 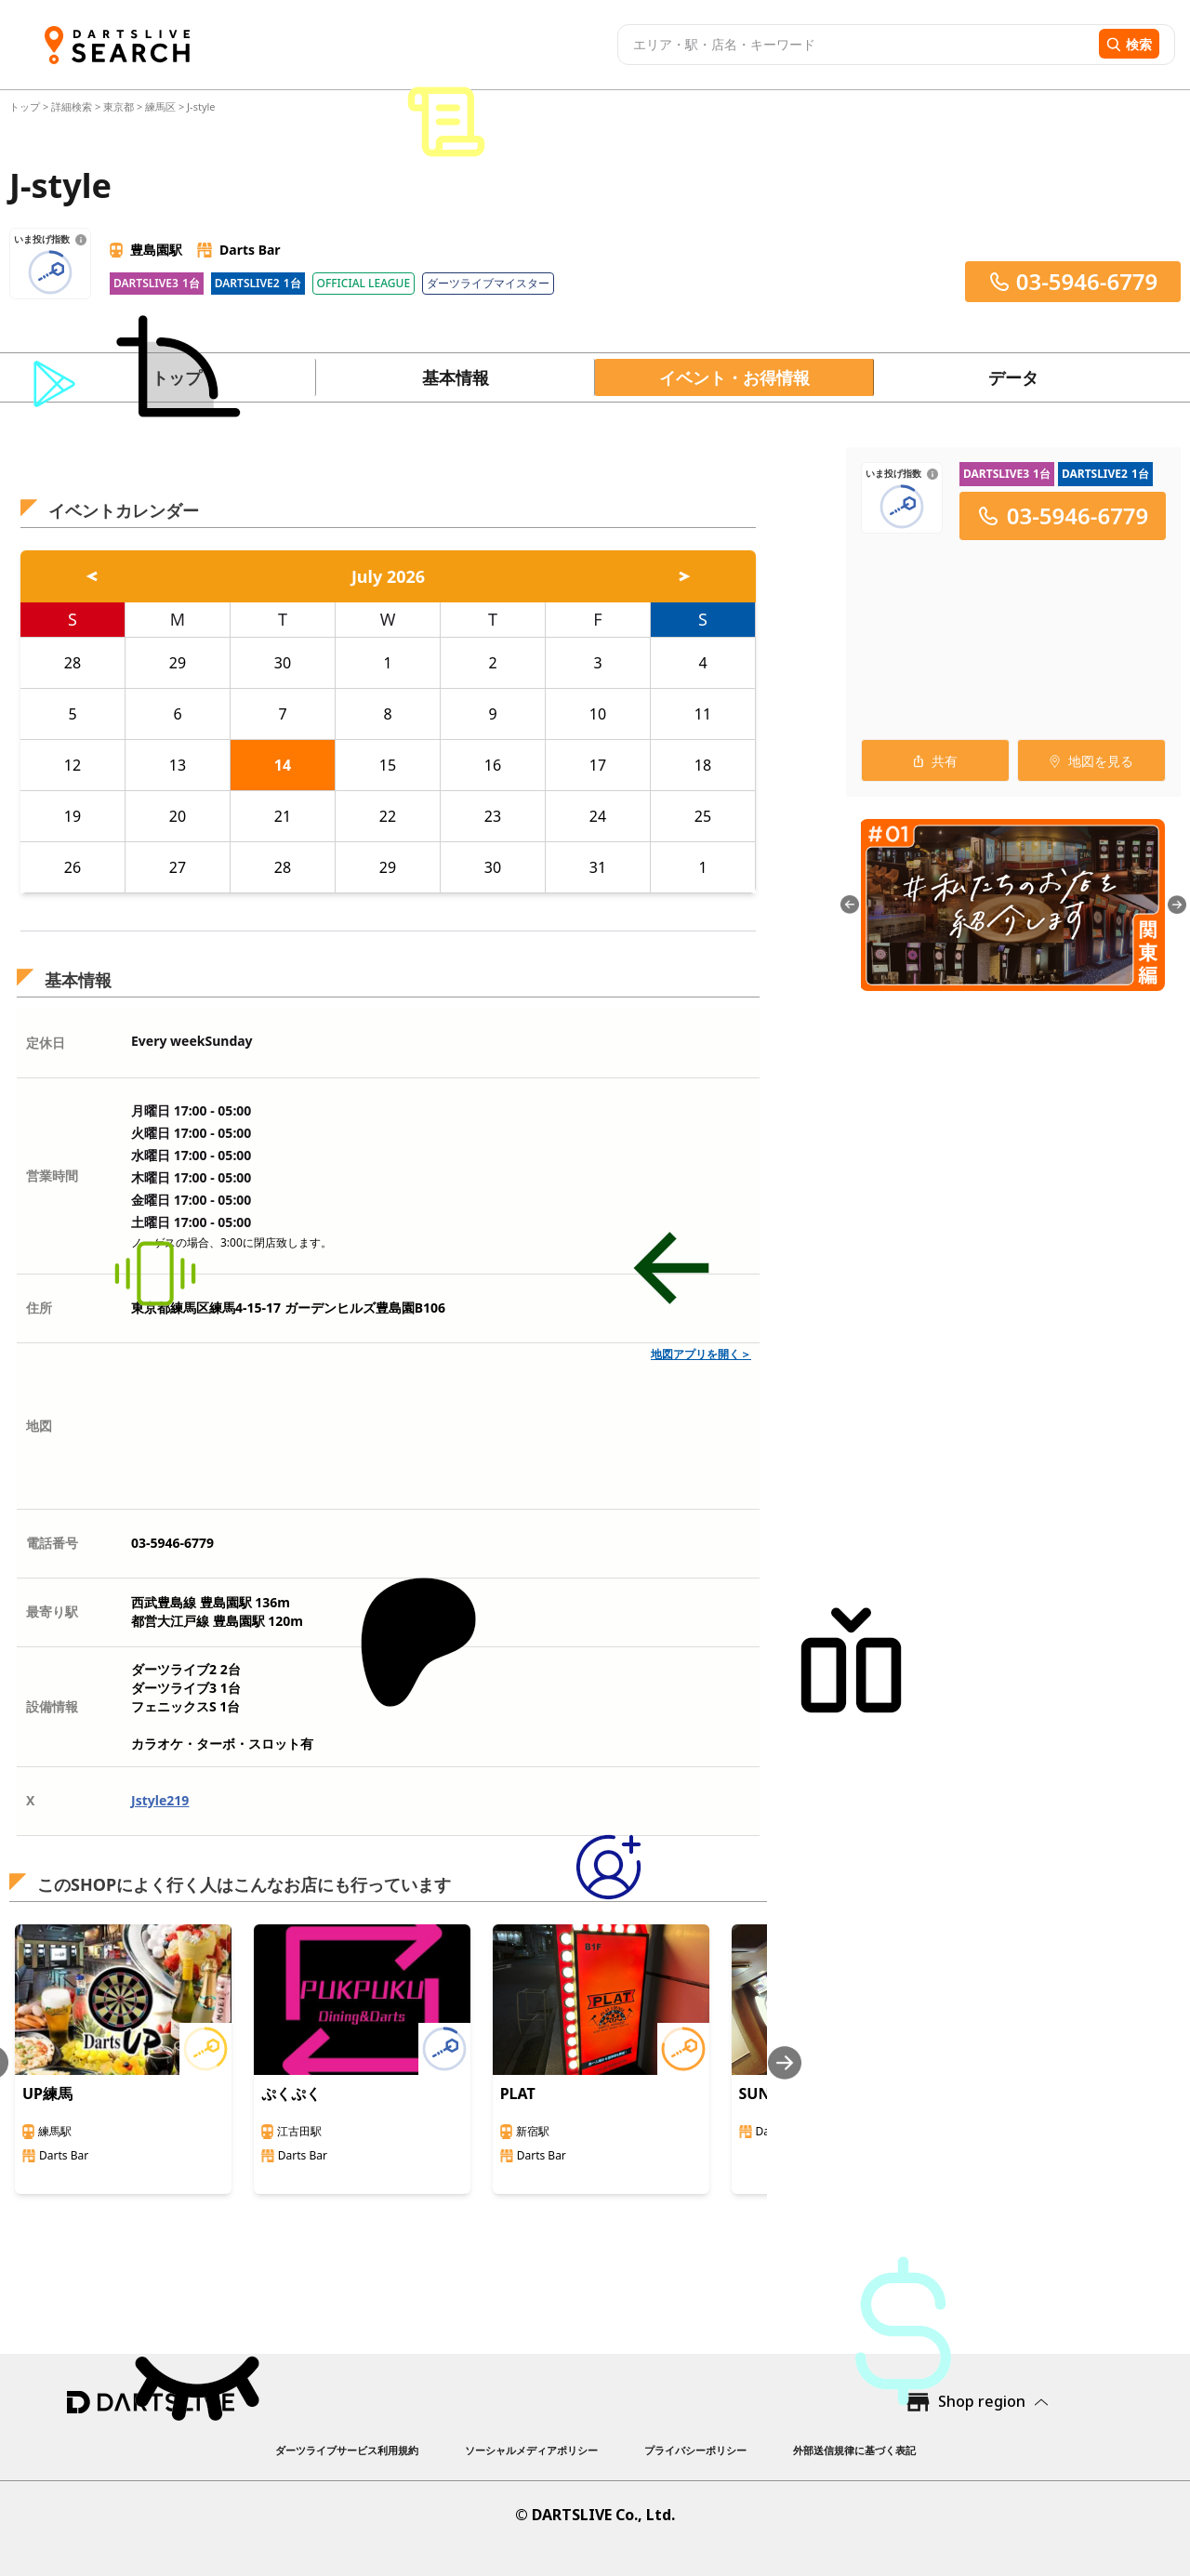 I want to click on open google play store, so click(x=50, y=384).